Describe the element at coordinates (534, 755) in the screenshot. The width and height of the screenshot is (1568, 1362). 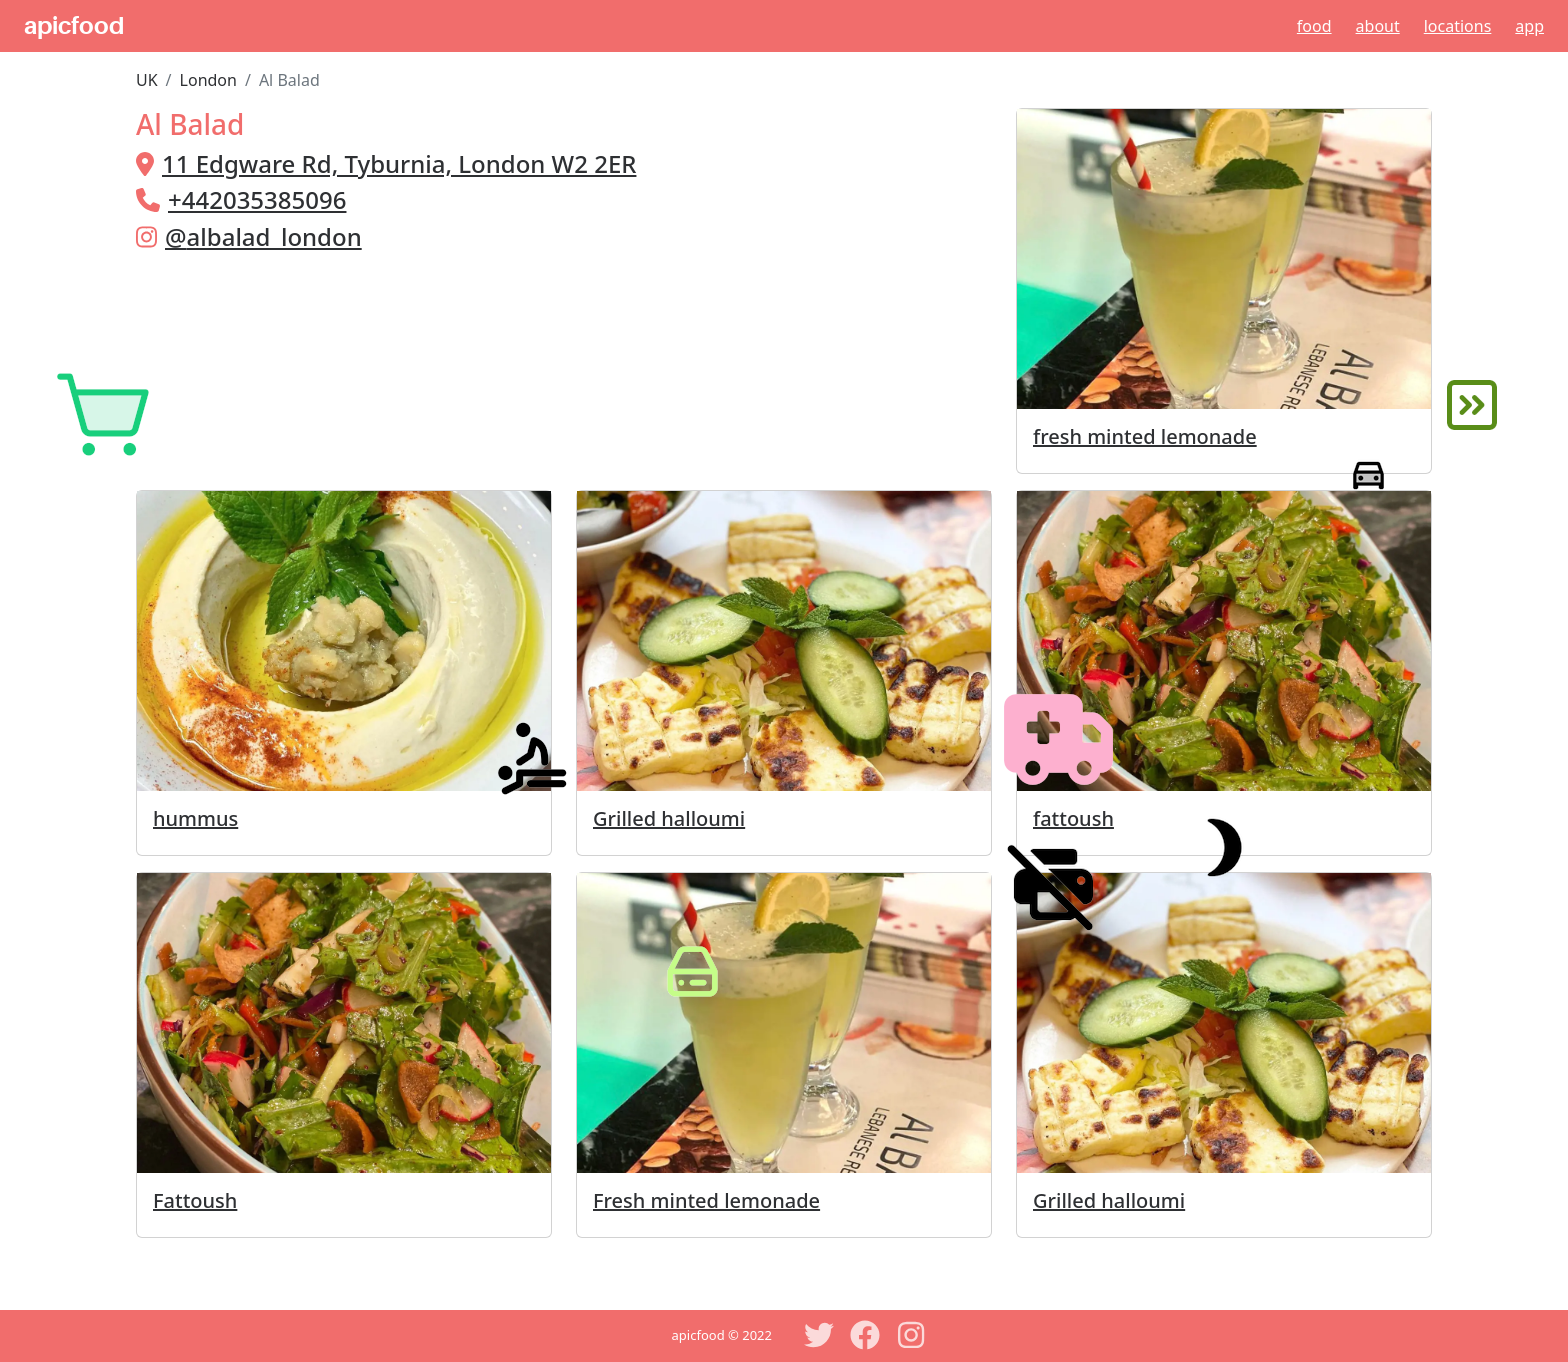
I see `access massage or spa services` at that location.